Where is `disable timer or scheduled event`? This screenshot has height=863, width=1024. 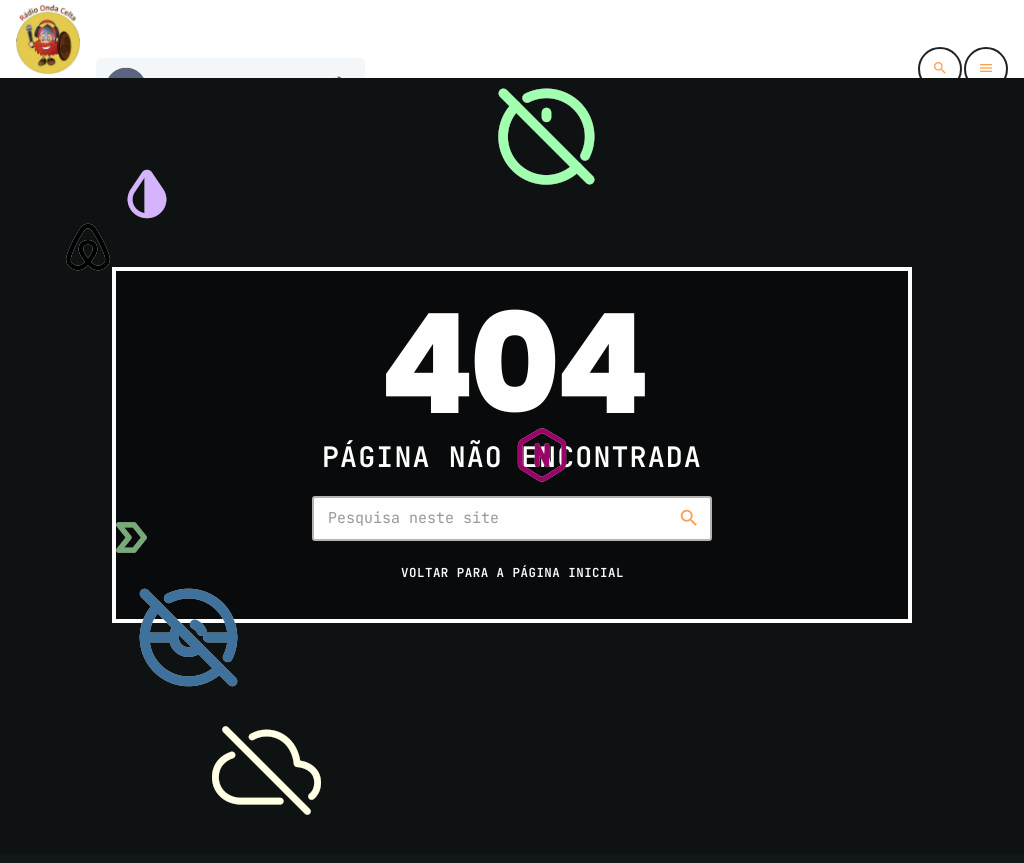 disable timer or scheduled event is located at coordinates (546, 136).